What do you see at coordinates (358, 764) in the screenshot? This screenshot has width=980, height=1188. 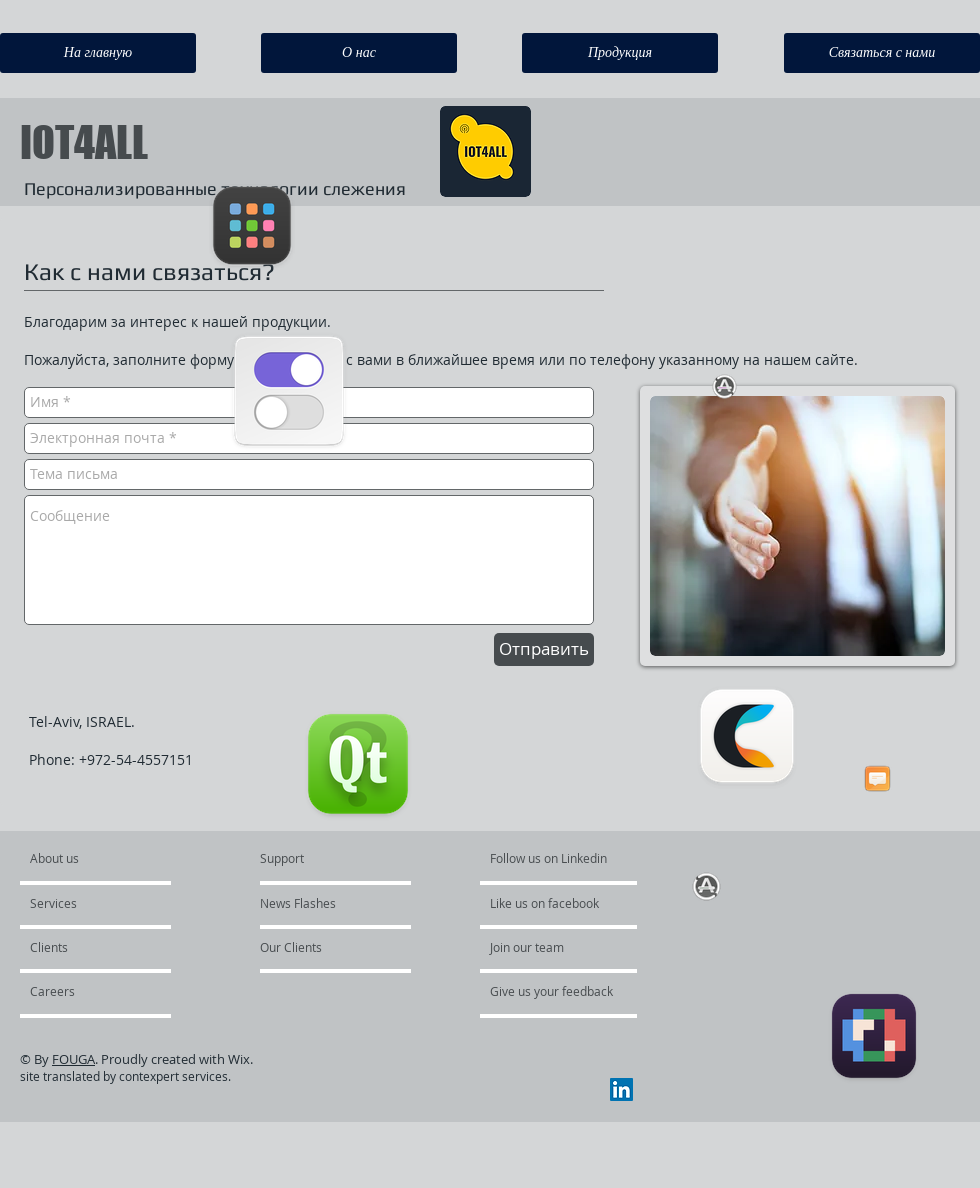 I see `open Qt Assistant documentation browser` at bounding box center [358, 764].